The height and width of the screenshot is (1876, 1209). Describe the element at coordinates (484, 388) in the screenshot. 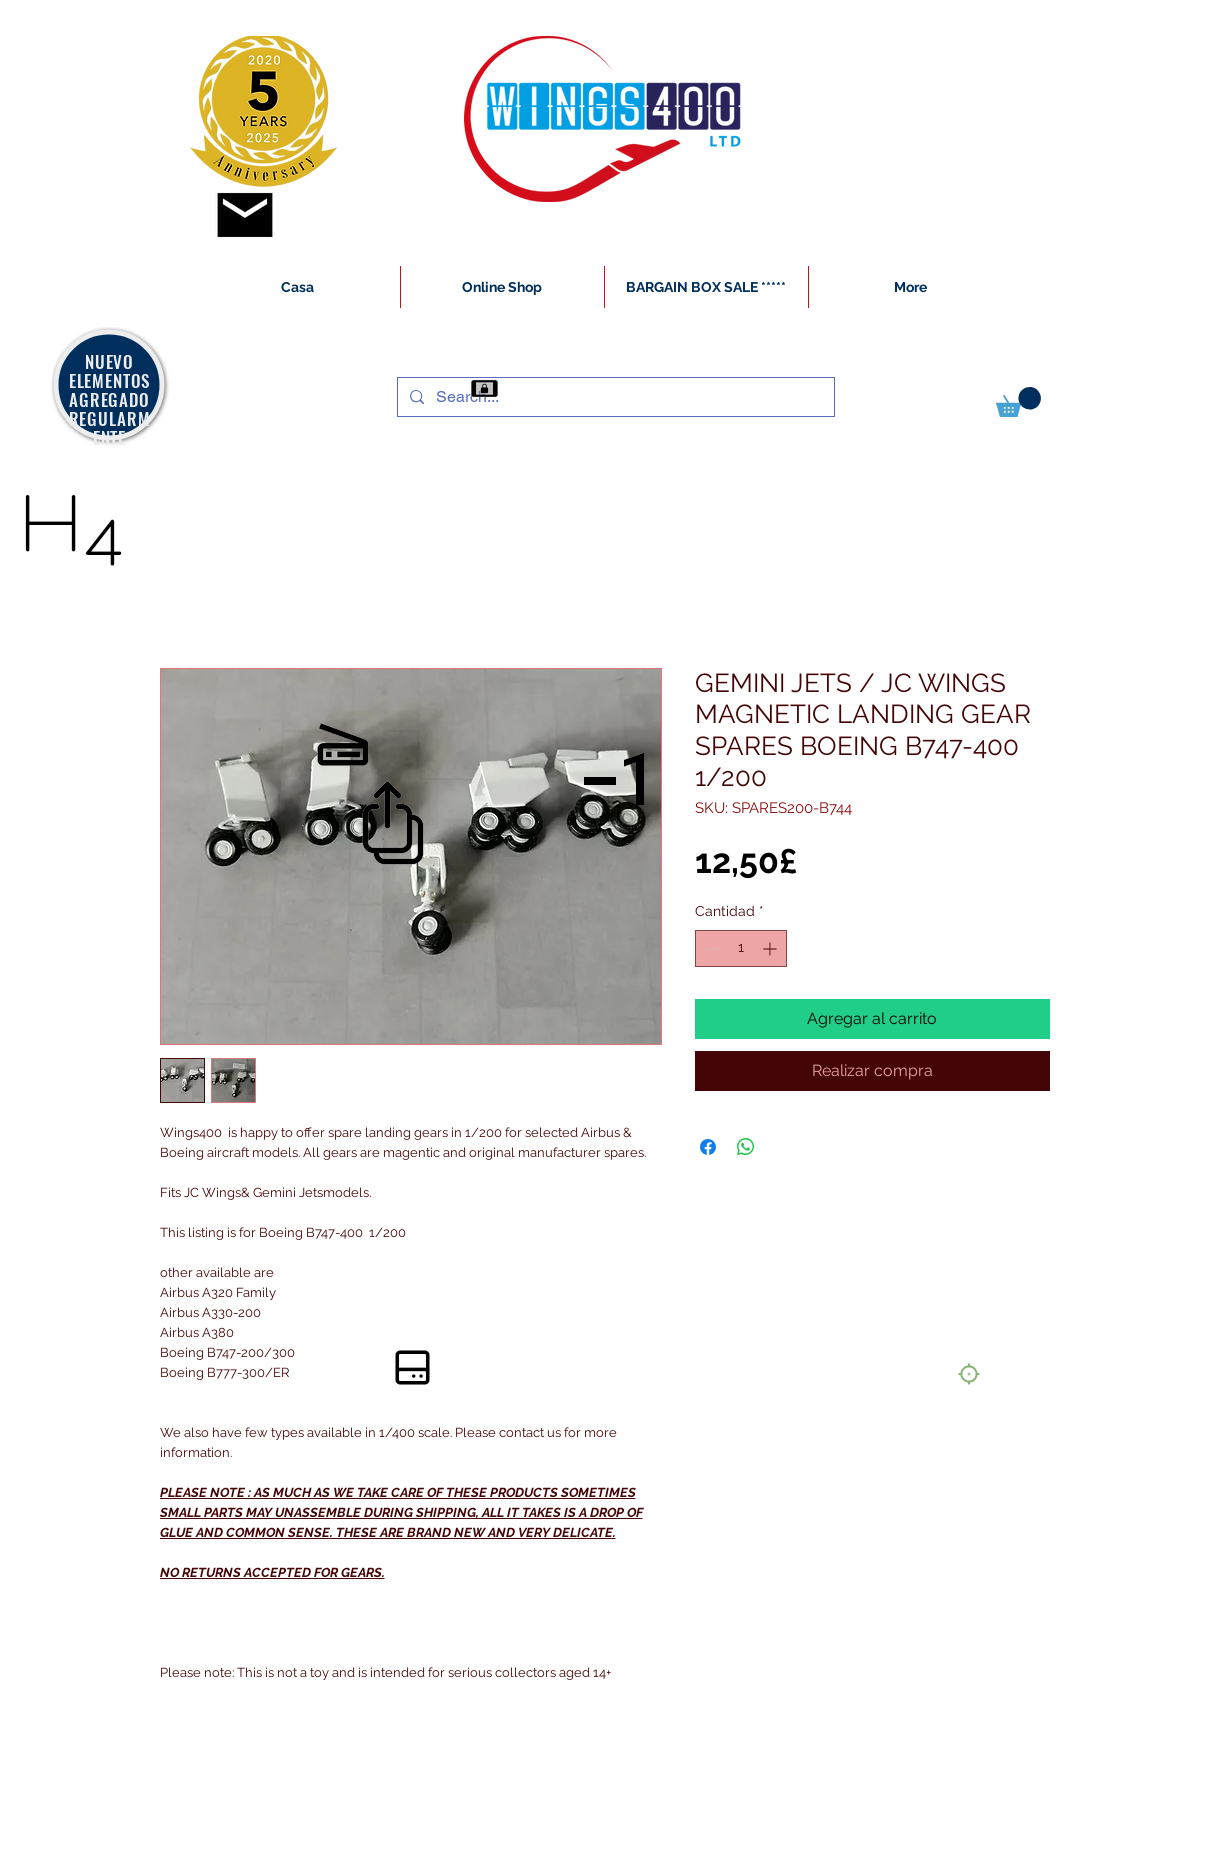

I see `lock screen orientation to landscape mode` at that location.